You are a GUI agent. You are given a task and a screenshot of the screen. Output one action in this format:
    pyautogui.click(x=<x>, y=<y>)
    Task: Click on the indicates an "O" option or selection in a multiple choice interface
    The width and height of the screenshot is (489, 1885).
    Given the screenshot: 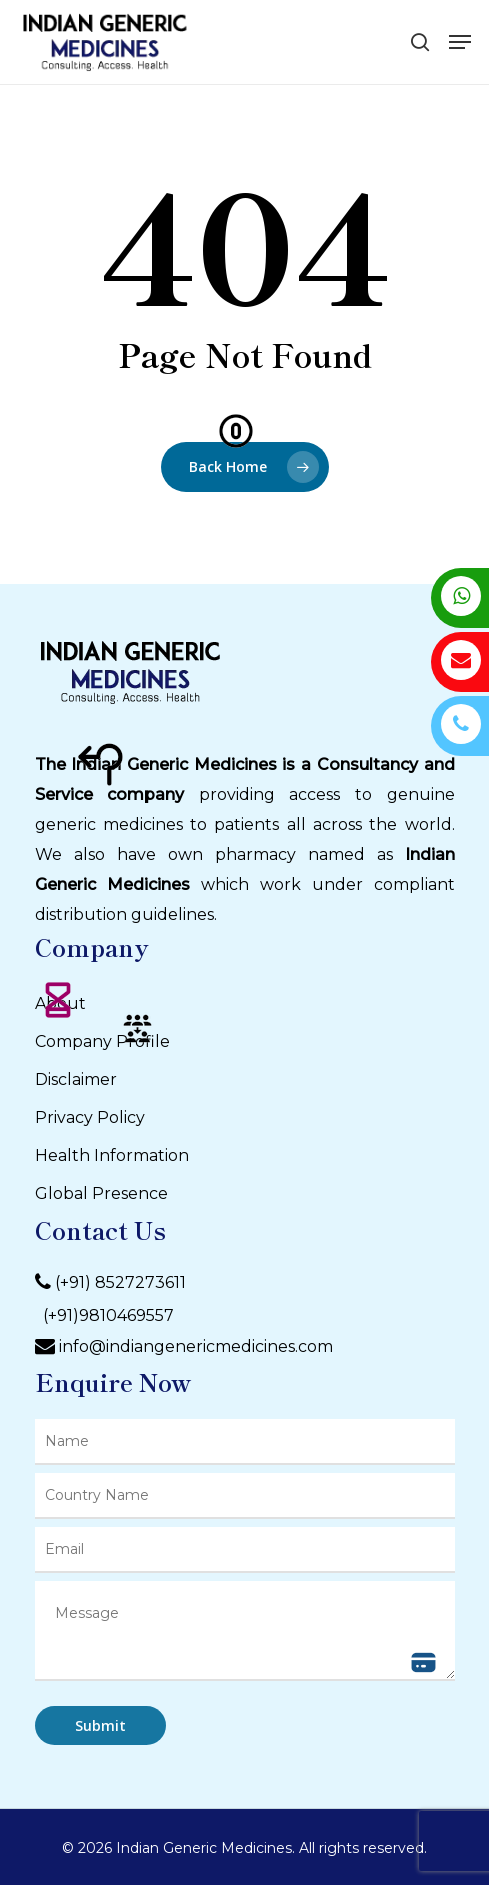 What is the action you would take?
    pyautogui.click(x=236, y=431)
    